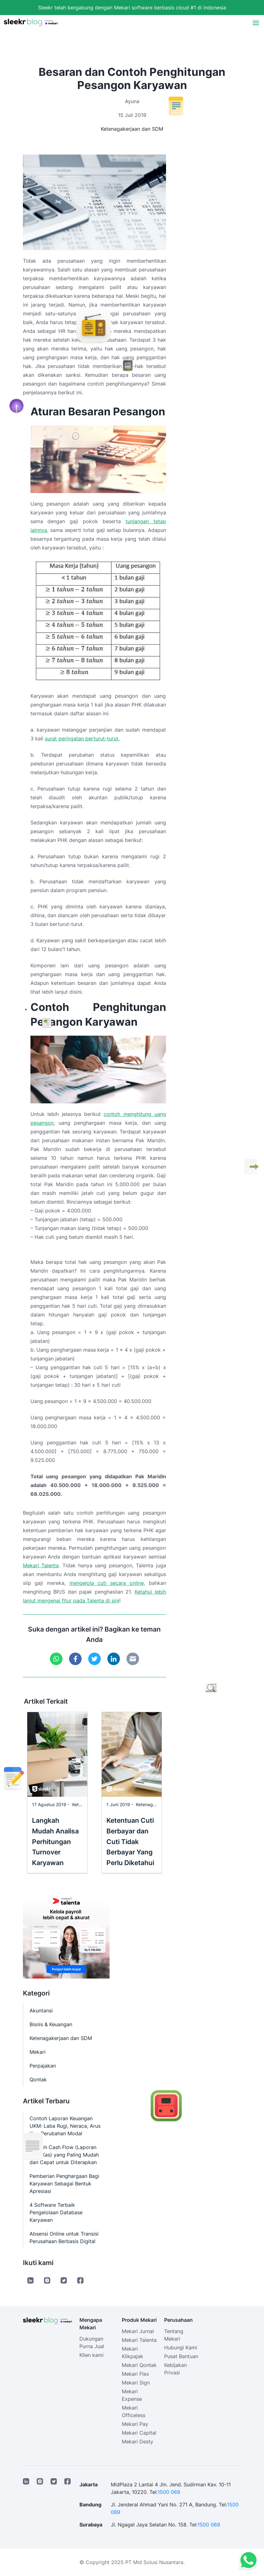 This screenshot has height=2576, width=264. What do you see at coordinates (94, 325) in the screenshot?
I see `open shortwave radio streaming app` at bounding box center [94, 325].